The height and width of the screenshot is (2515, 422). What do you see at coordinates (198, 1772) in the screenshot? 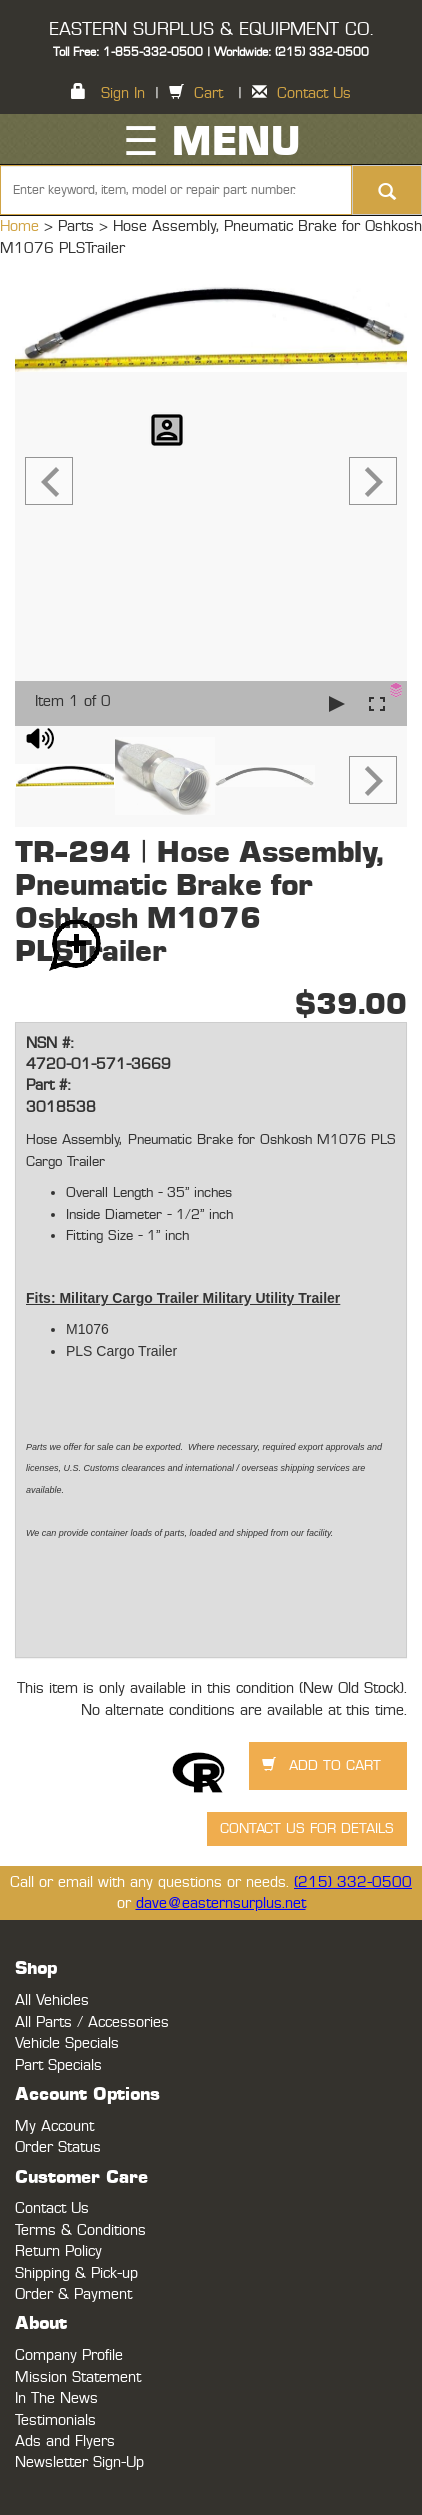
I see `R programming language logo` at bounding box center [198, 1772].